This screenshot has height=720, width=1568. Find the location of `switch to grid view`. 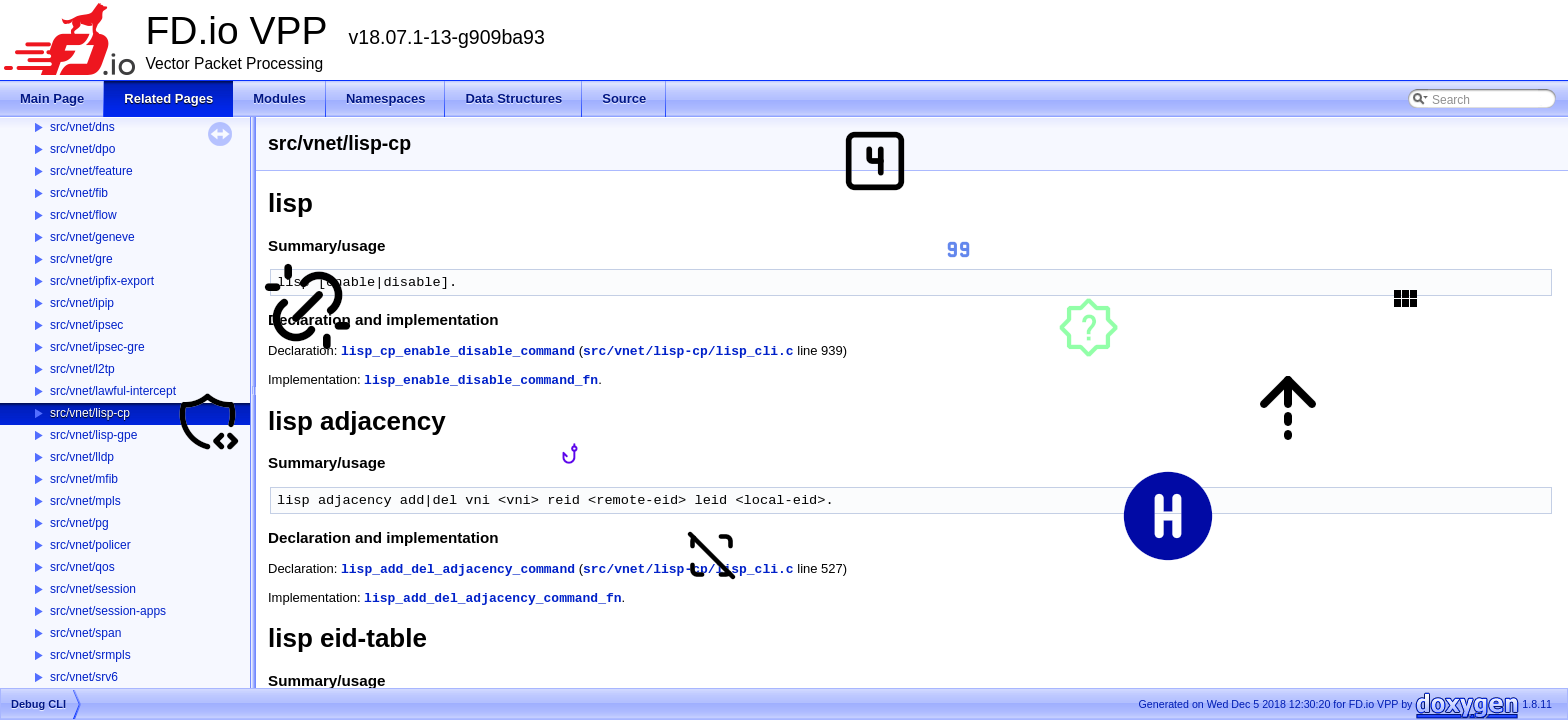

switch to grid view is located at coordinates (1405, 299).